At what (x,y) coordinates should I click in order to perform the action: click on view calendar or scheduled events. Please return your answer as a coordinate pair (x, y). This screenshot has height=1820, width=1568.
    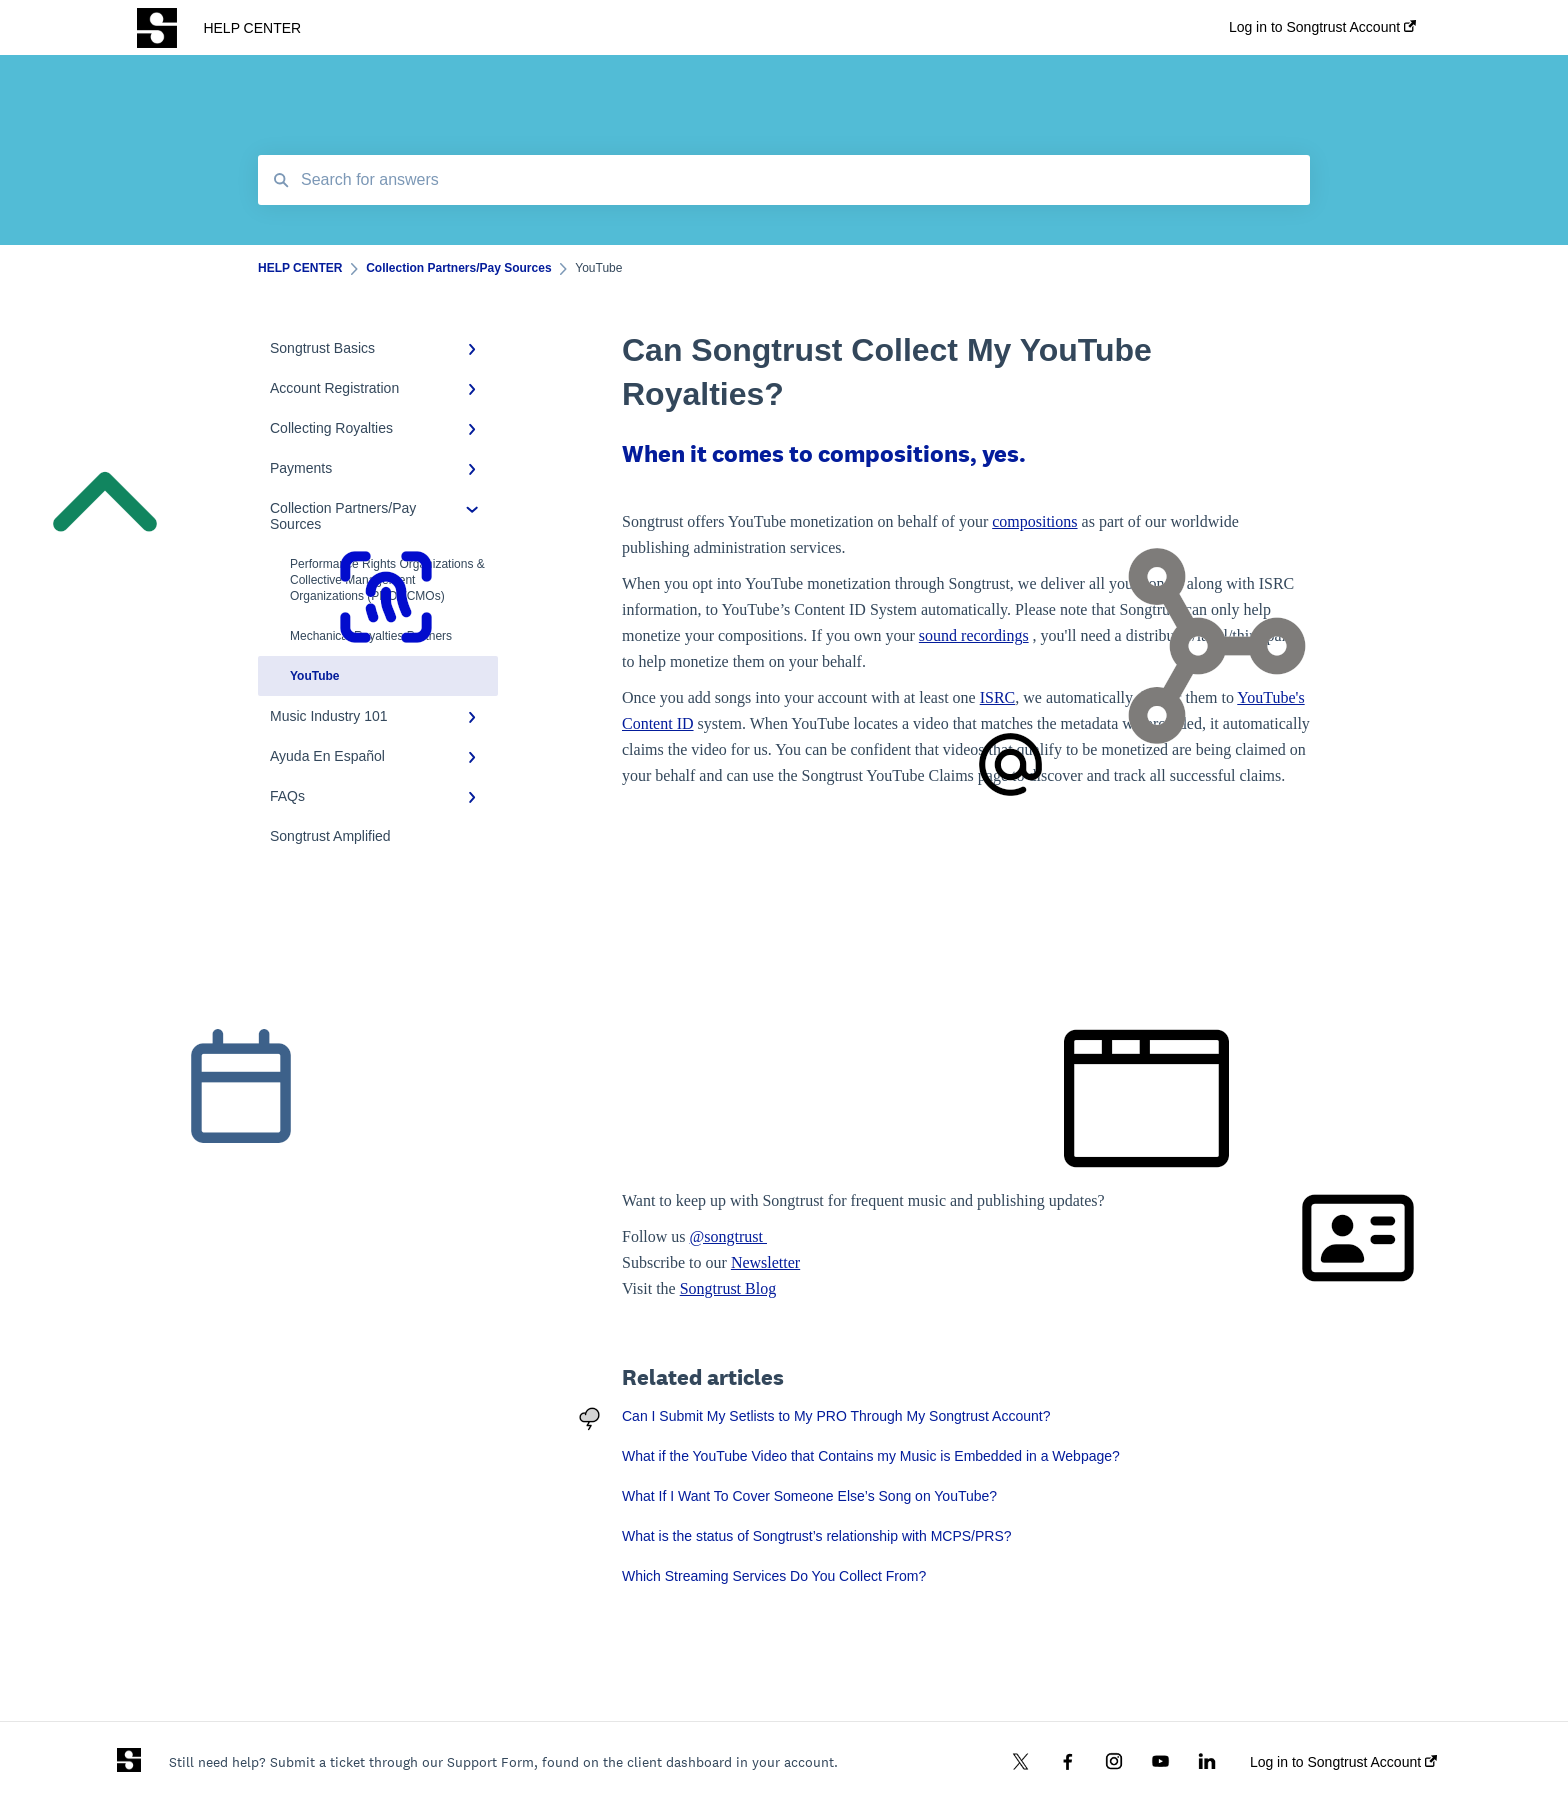
    Looking at the image, I should click on (241, 1086).